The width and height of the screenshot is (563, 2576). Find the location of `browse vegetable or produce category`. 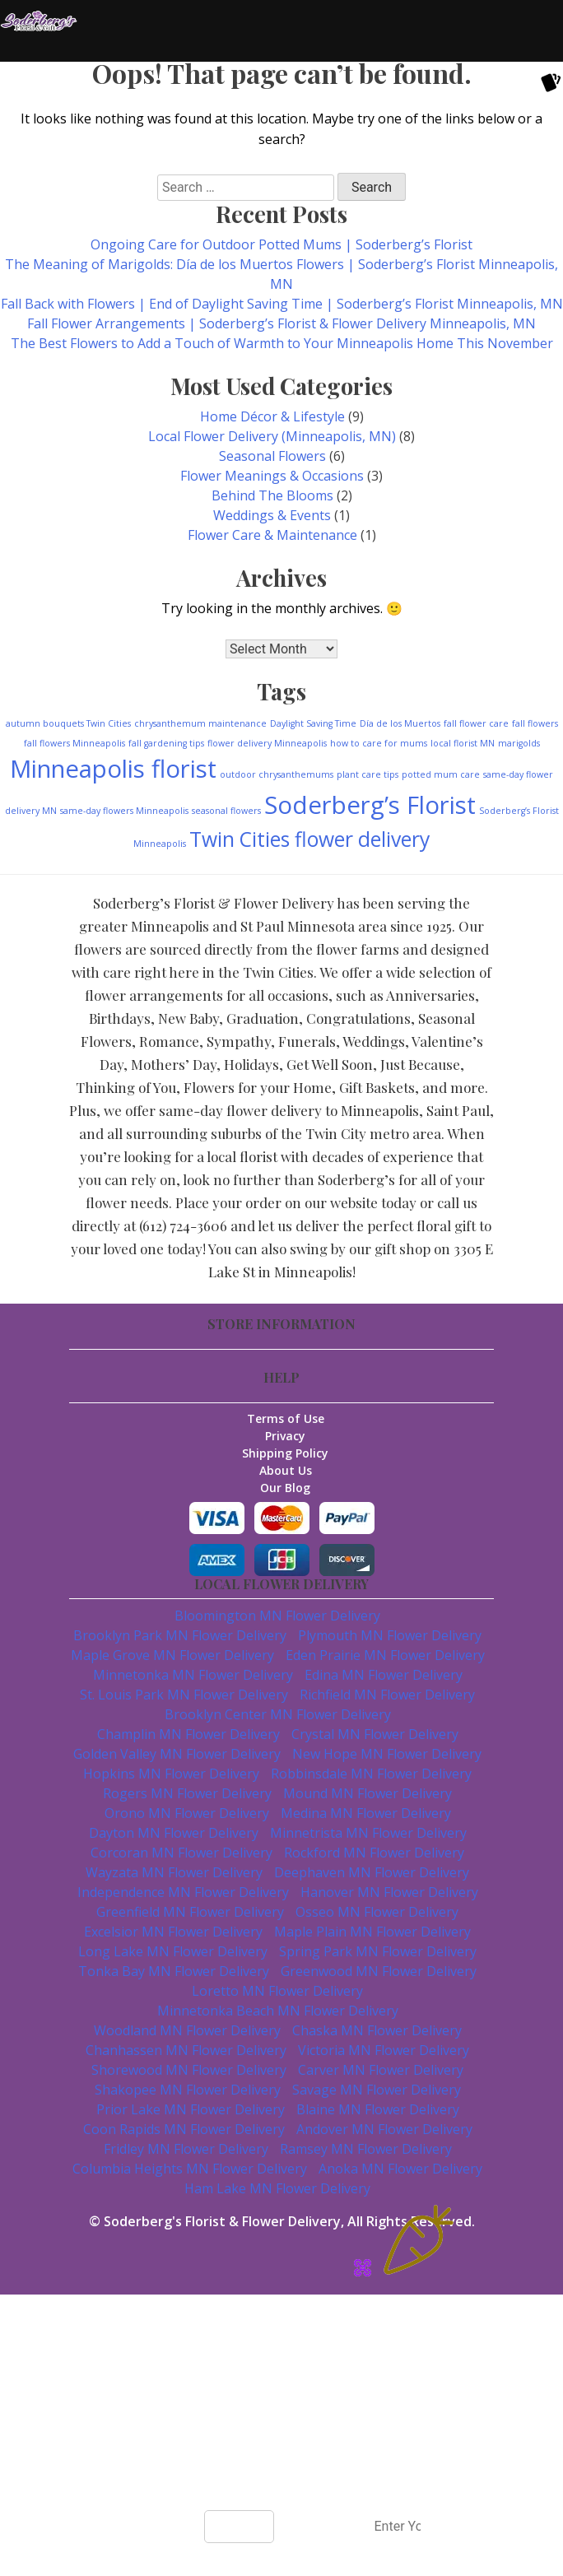

browse vegetable or produce category is located at coordinates (417, 2241).